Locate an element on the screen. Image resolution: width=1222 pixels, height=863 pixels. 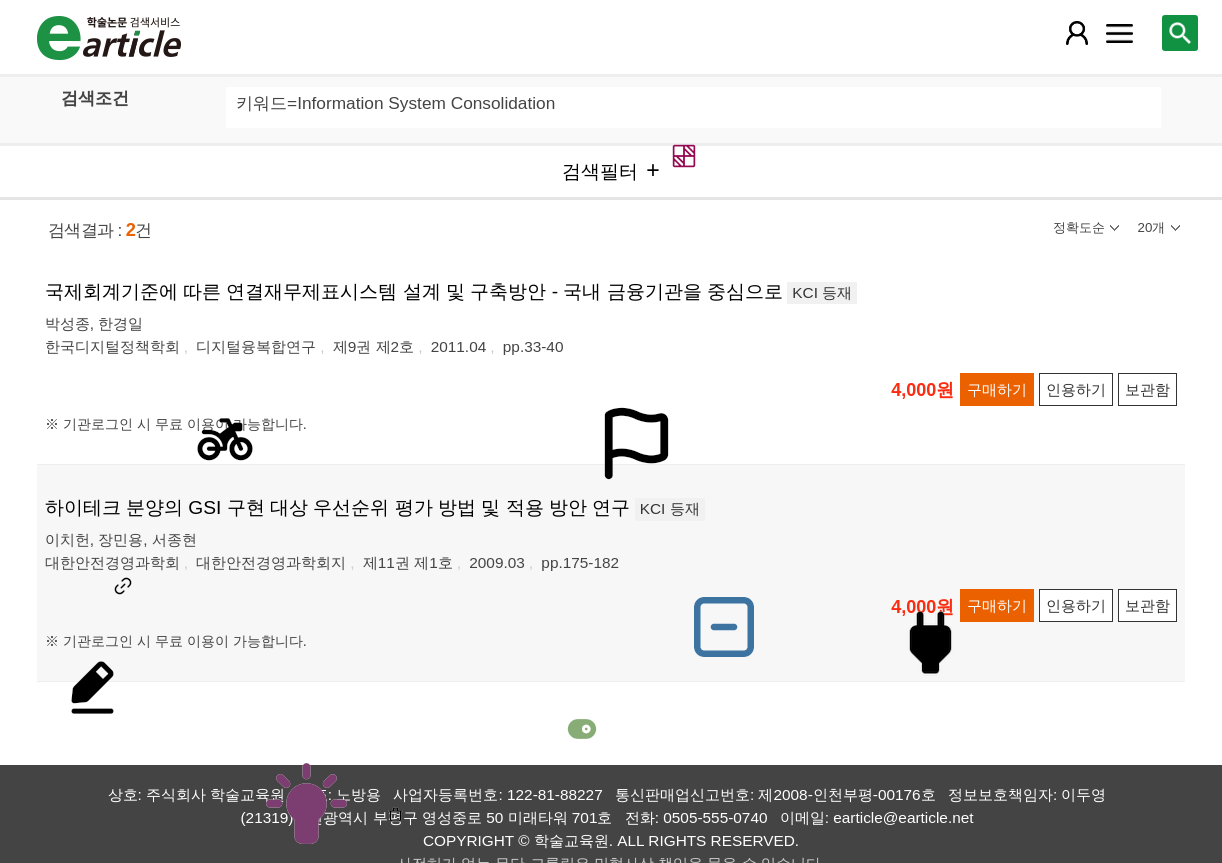
indicates device is charging or connected to power is located at coordinates (930, 642).